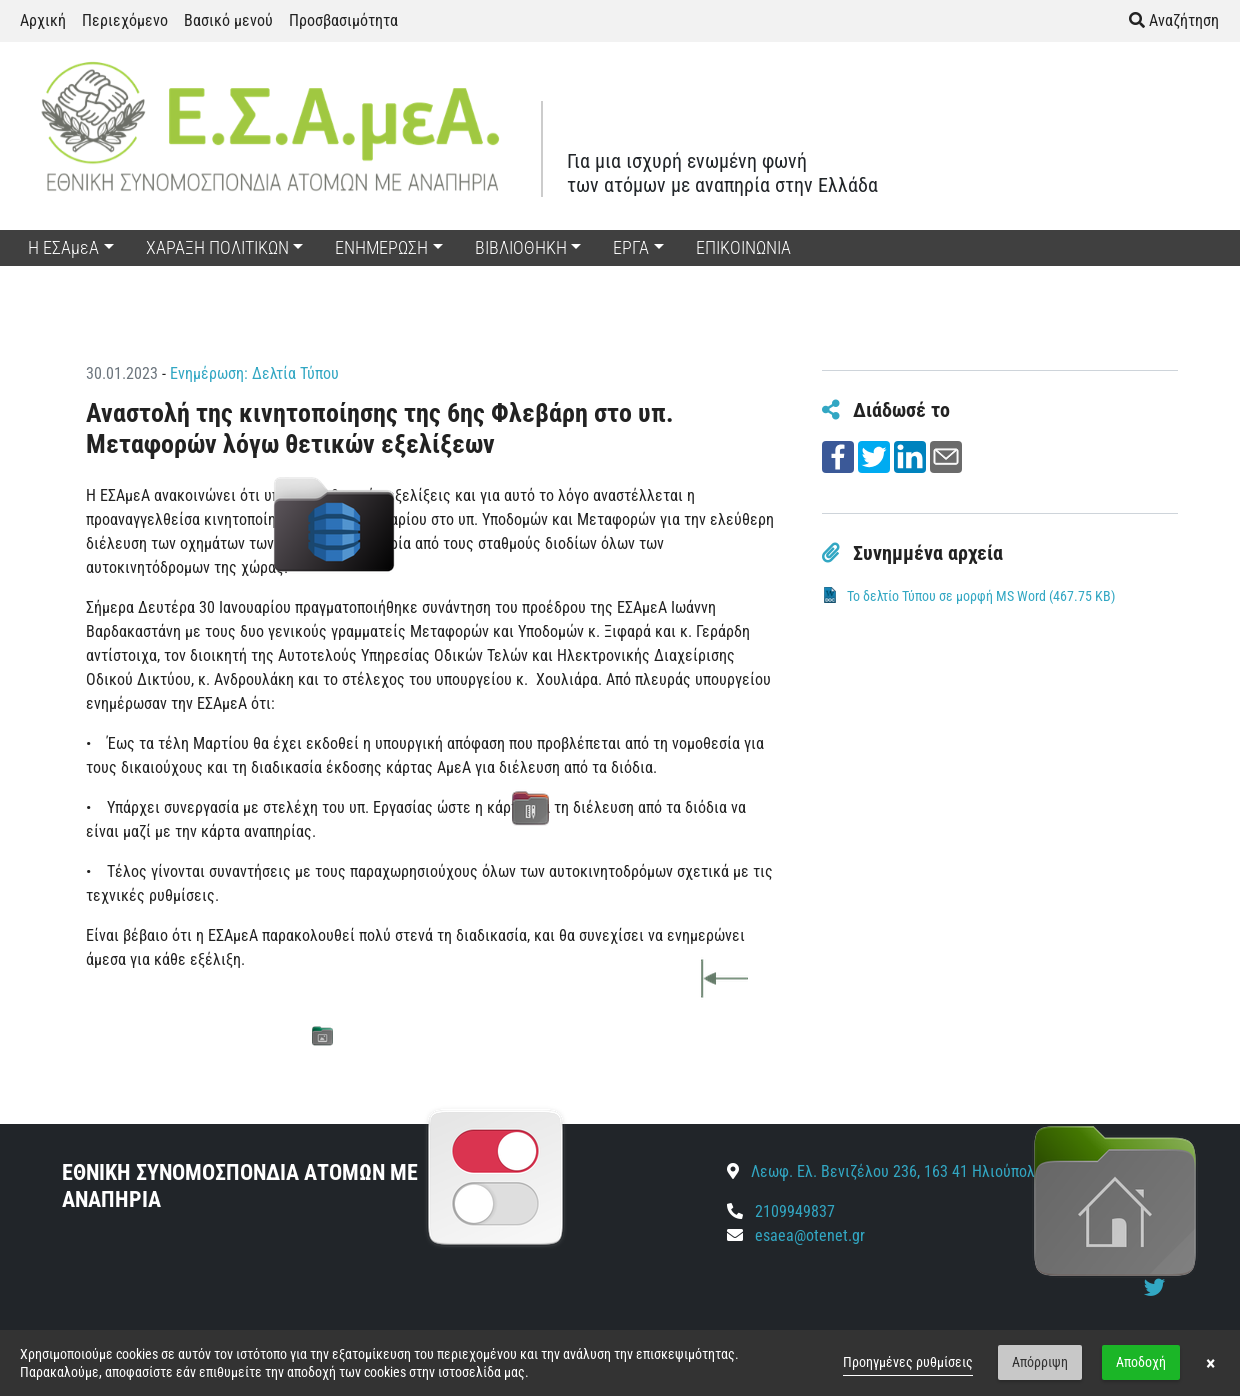  I want to click on open gnome tweaks settings, so click(495, 1177).